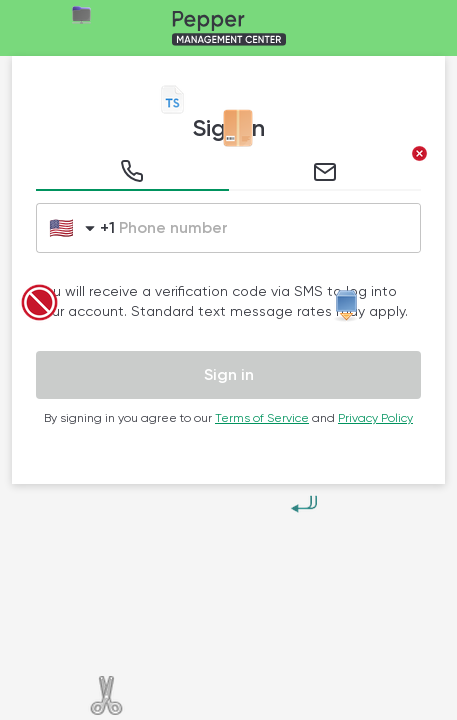 The height and width of the screenshot is (720, 457). I want to click on typescript source code file, so click(172, 99).